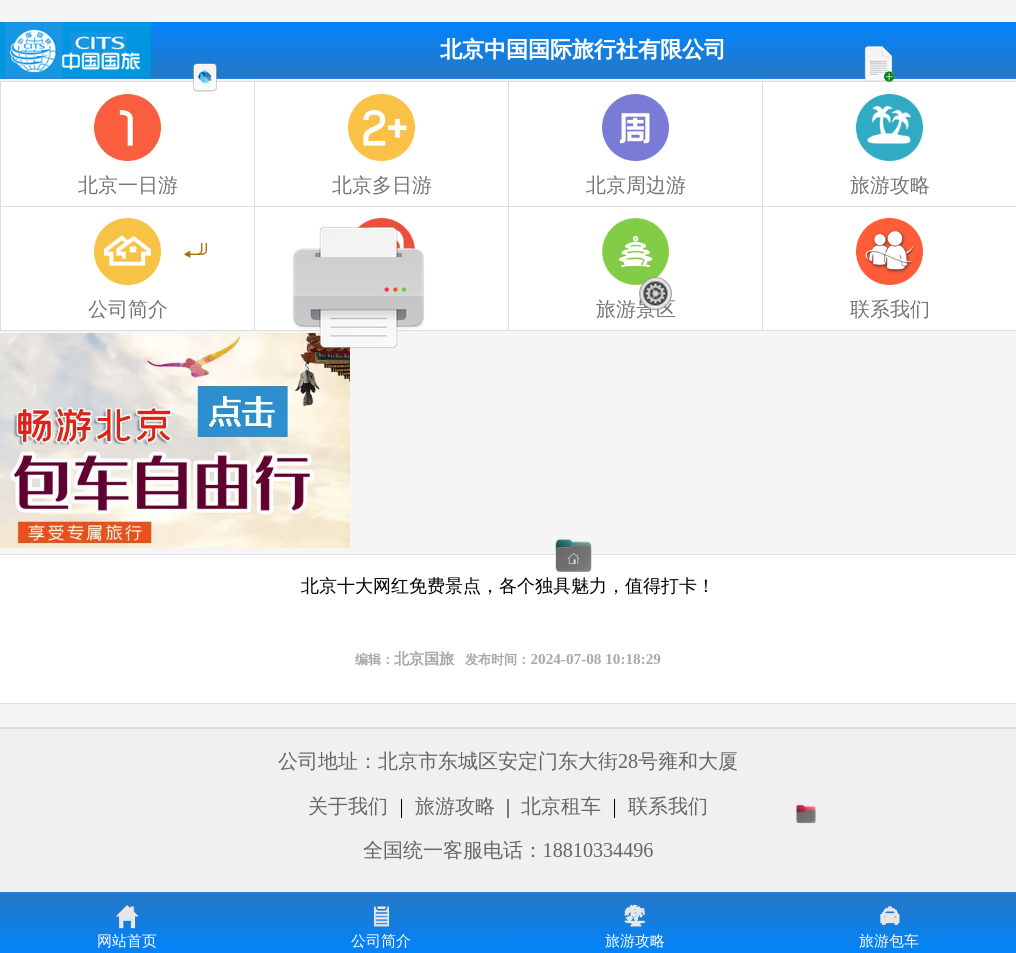 The height and width of the screenshot is (953, 1016). I want to click on open system settings, so click(655, 293).